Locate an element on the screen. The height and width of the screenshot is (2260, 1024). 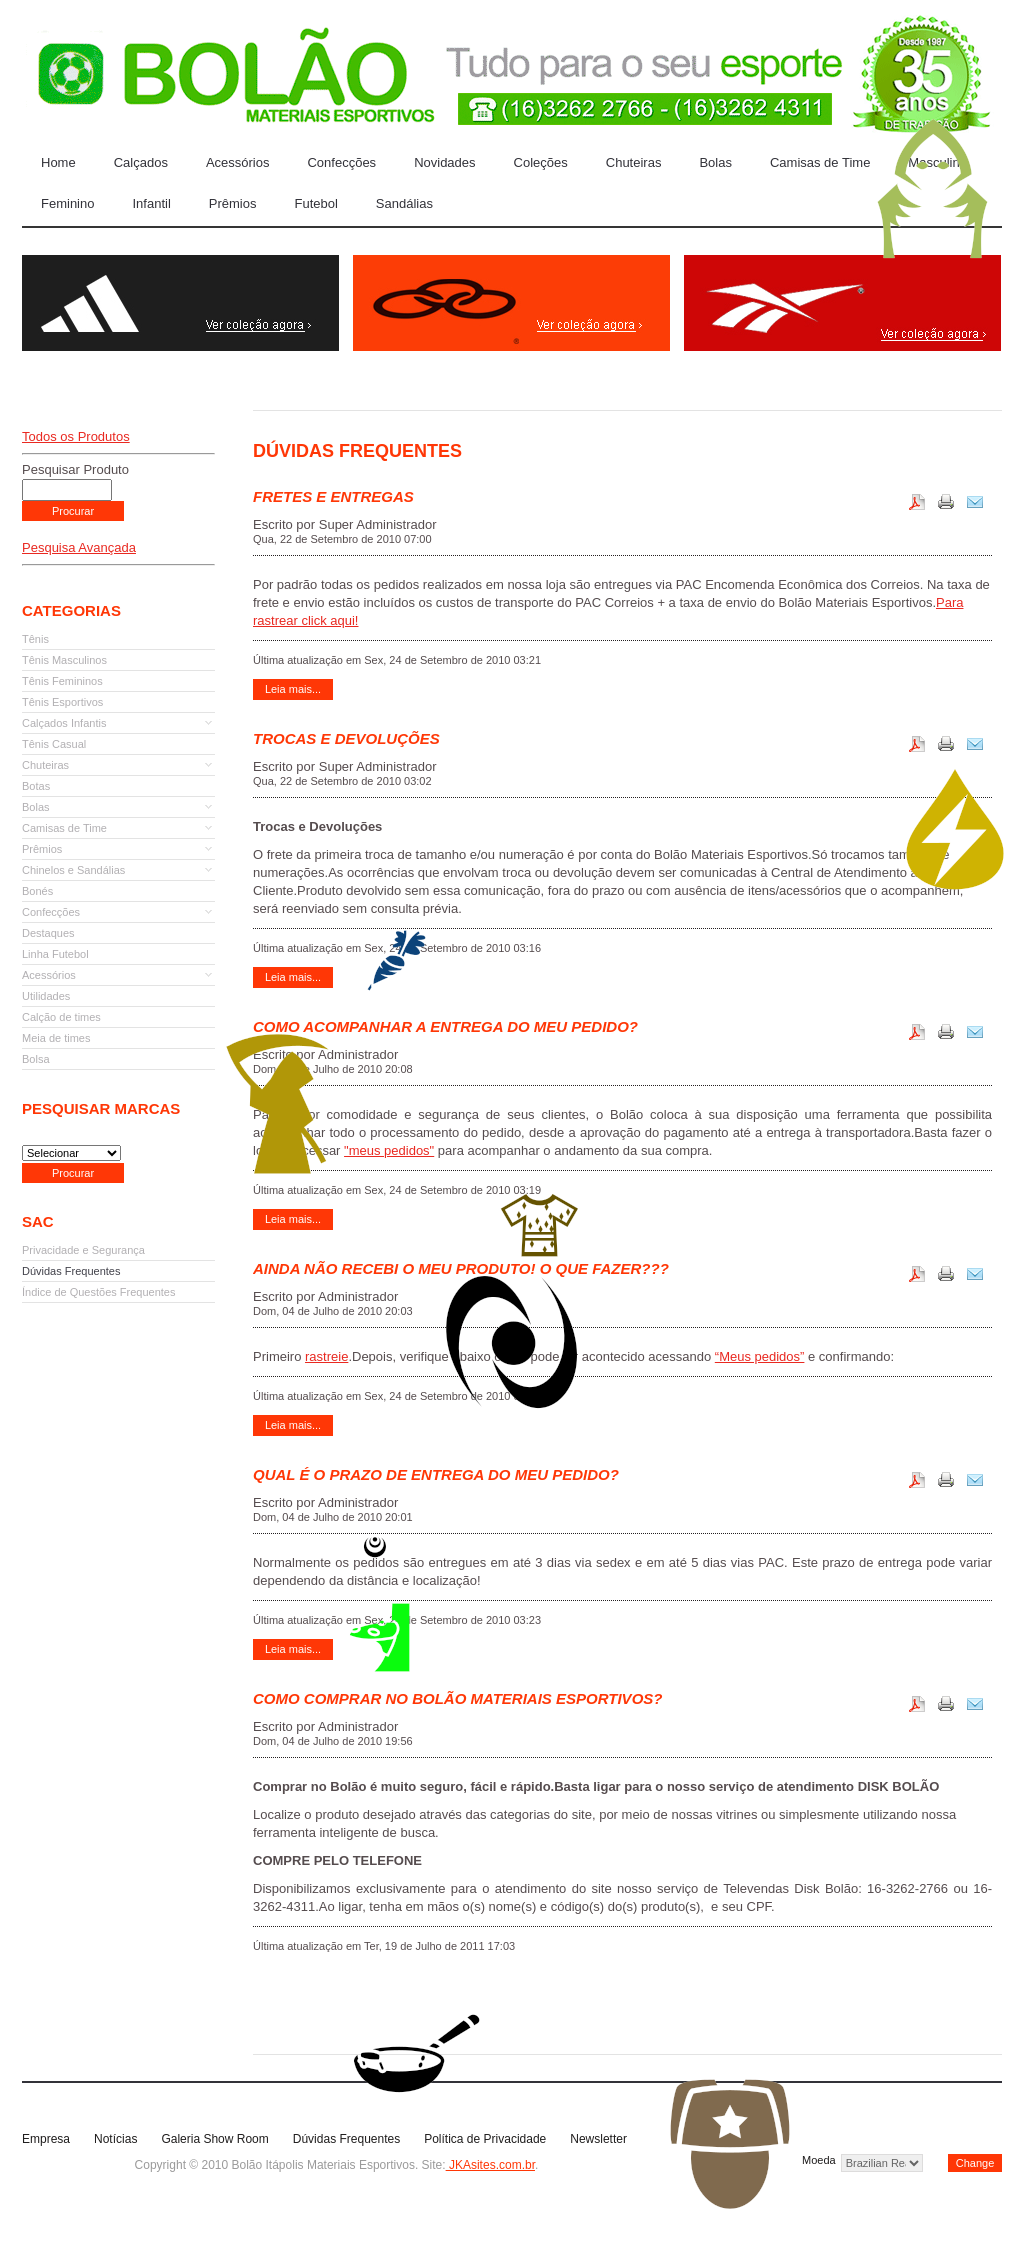
select Russian-style winter hat accessory is located at coordinates (730, 2142).